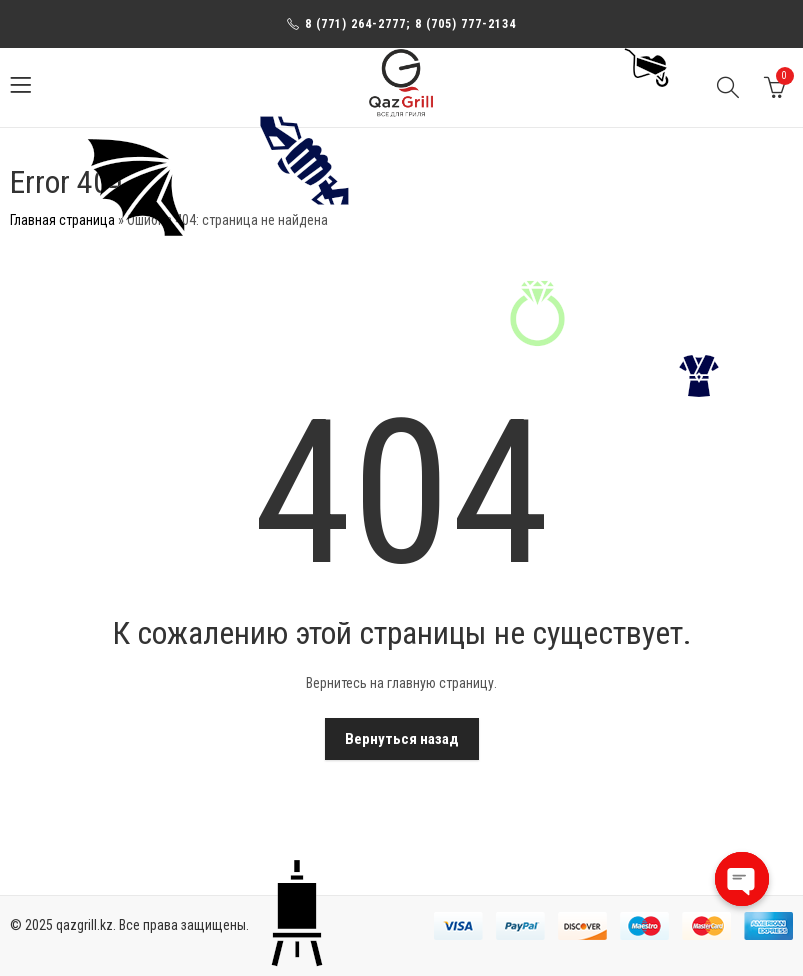 The image size is (803, 976). What do you see at coordinates (537, 313) in the screenshot?
I see `indicates premium or luxury item status` at bounding box center [537, 313].